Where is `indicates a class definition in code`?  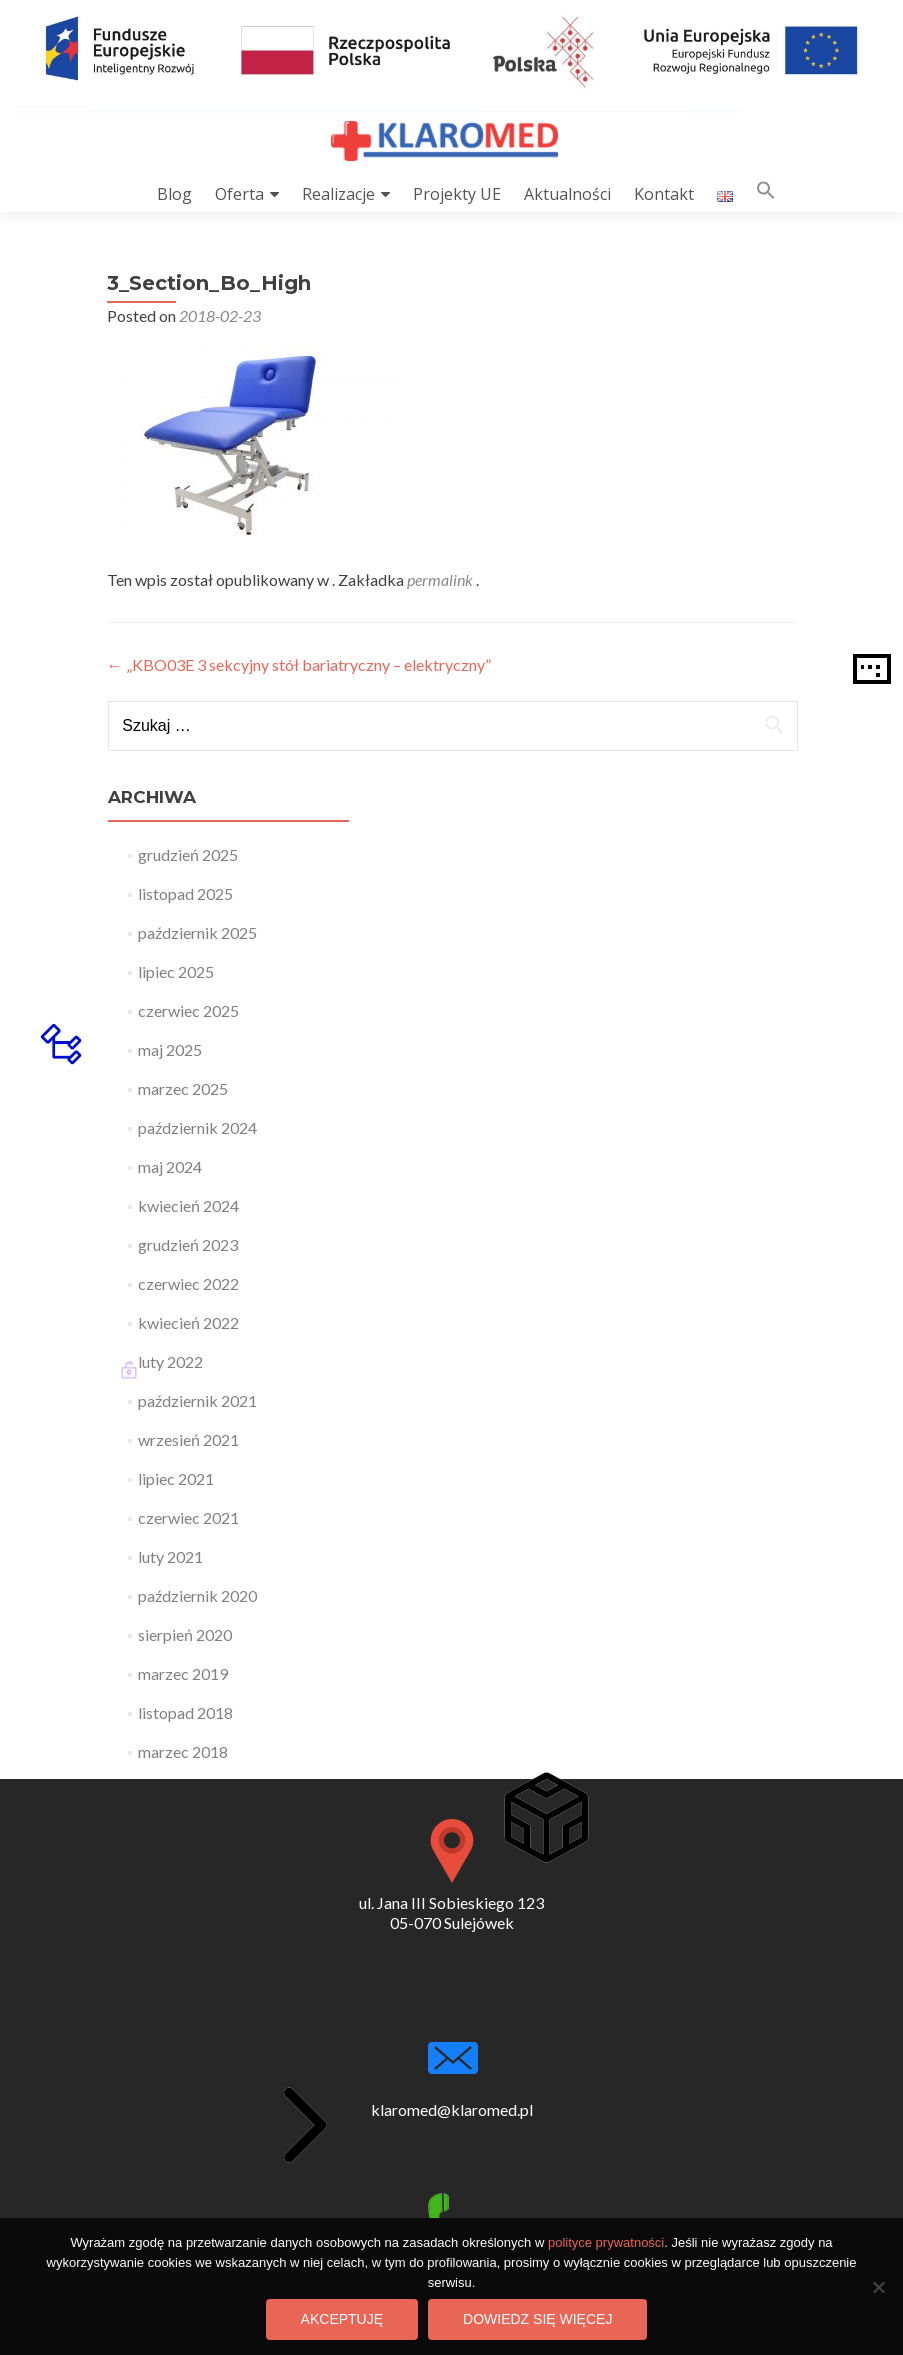 indicates a class definition in code is located at coordinates (61, 1044).